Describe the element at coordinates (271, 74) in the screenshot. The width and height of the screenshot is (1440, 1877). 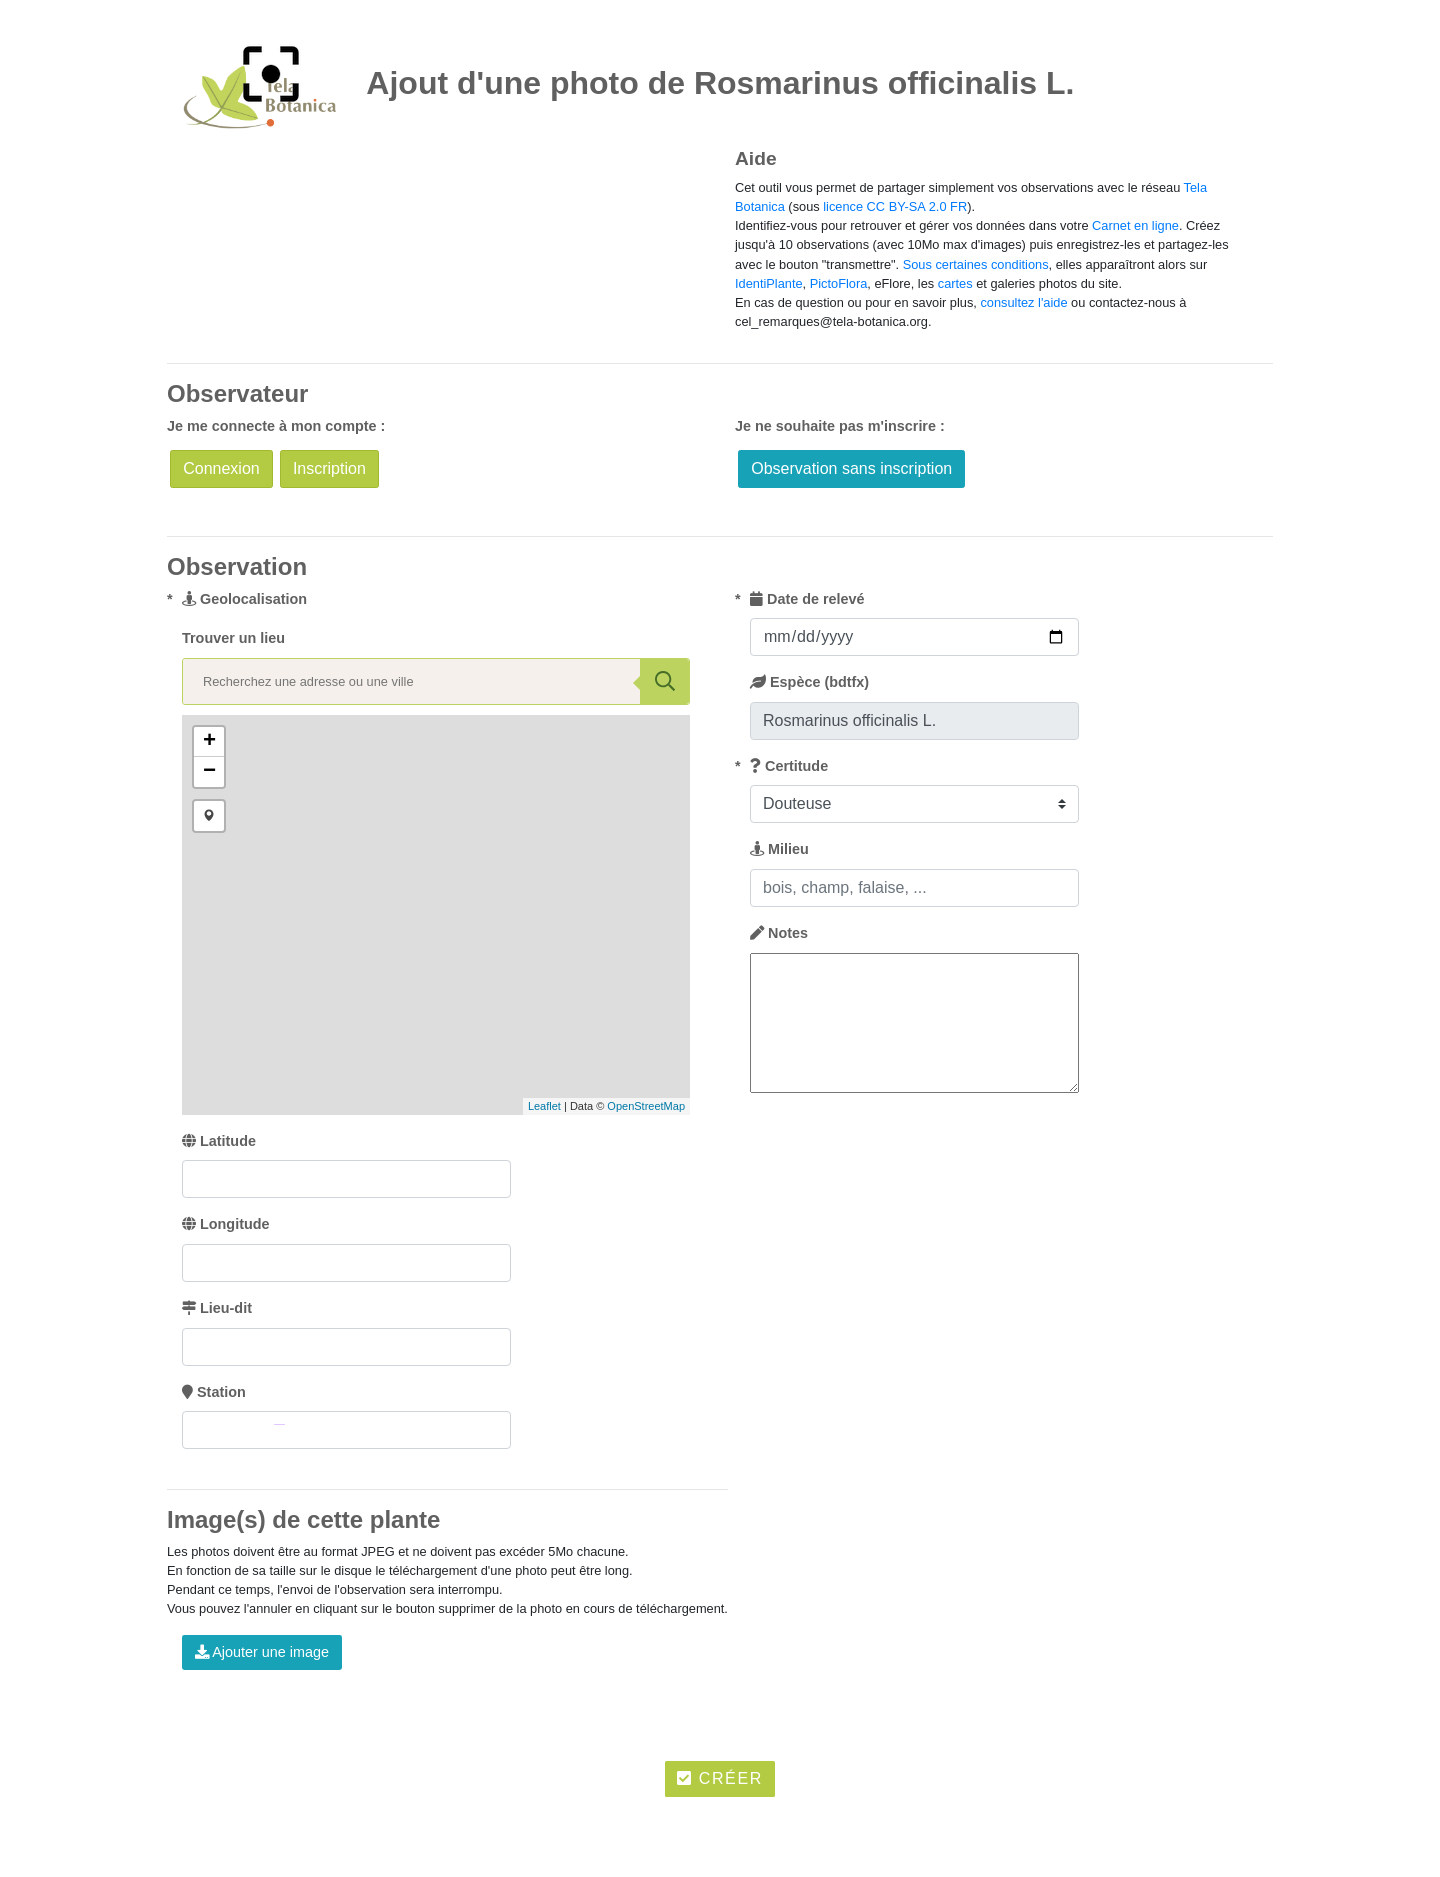
I see `center focus on the current subject` at that location.